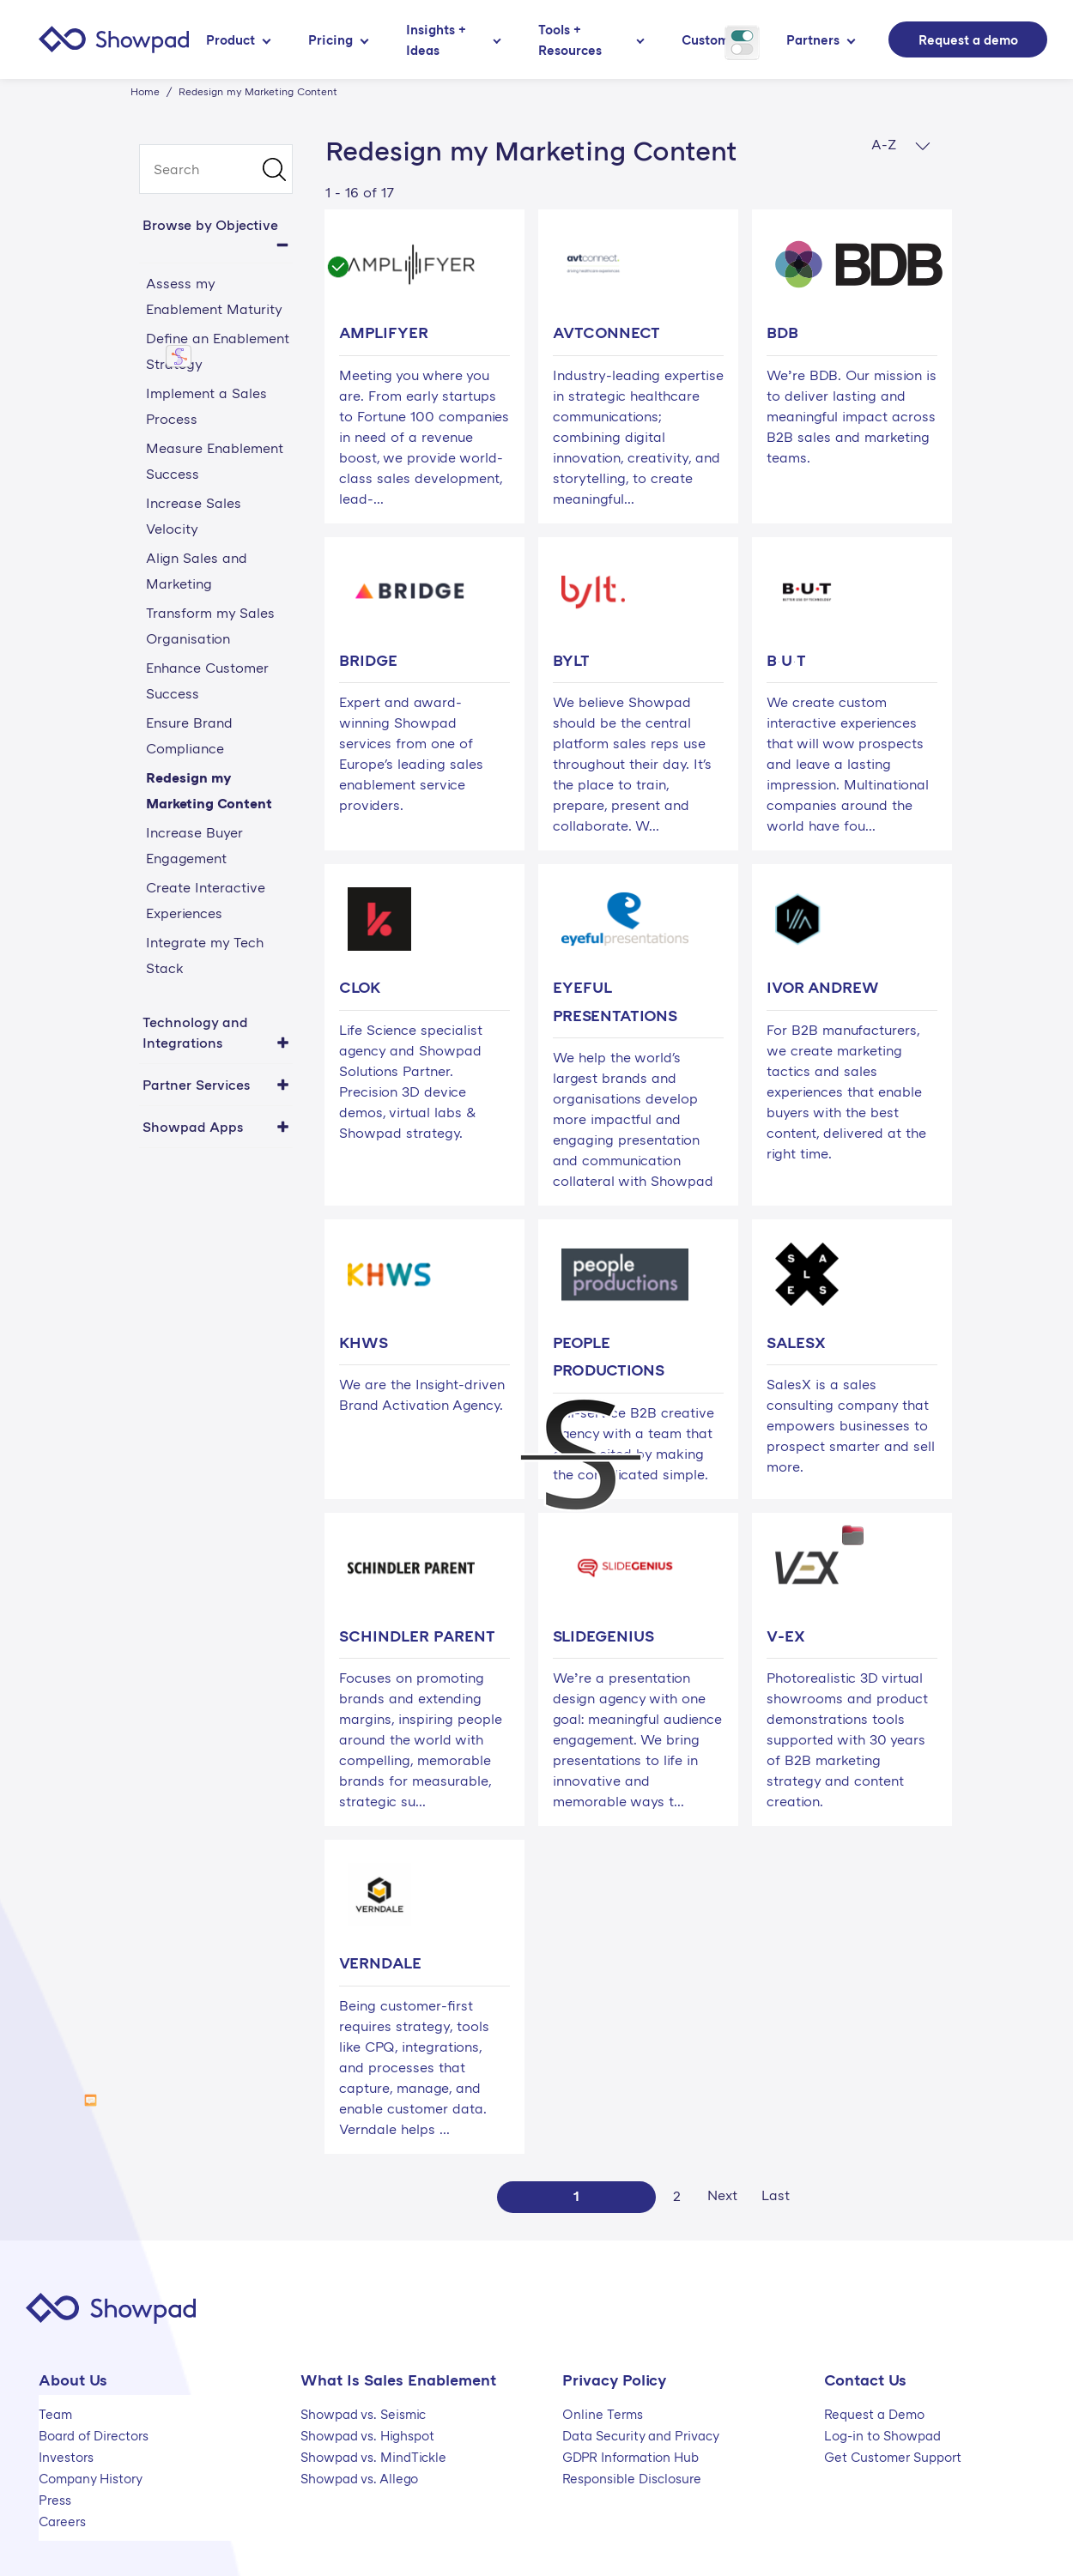  Describe the element at coordinates (338, 267) in the screenshot. I see `indicates dropbox file is fully synced` at that location.